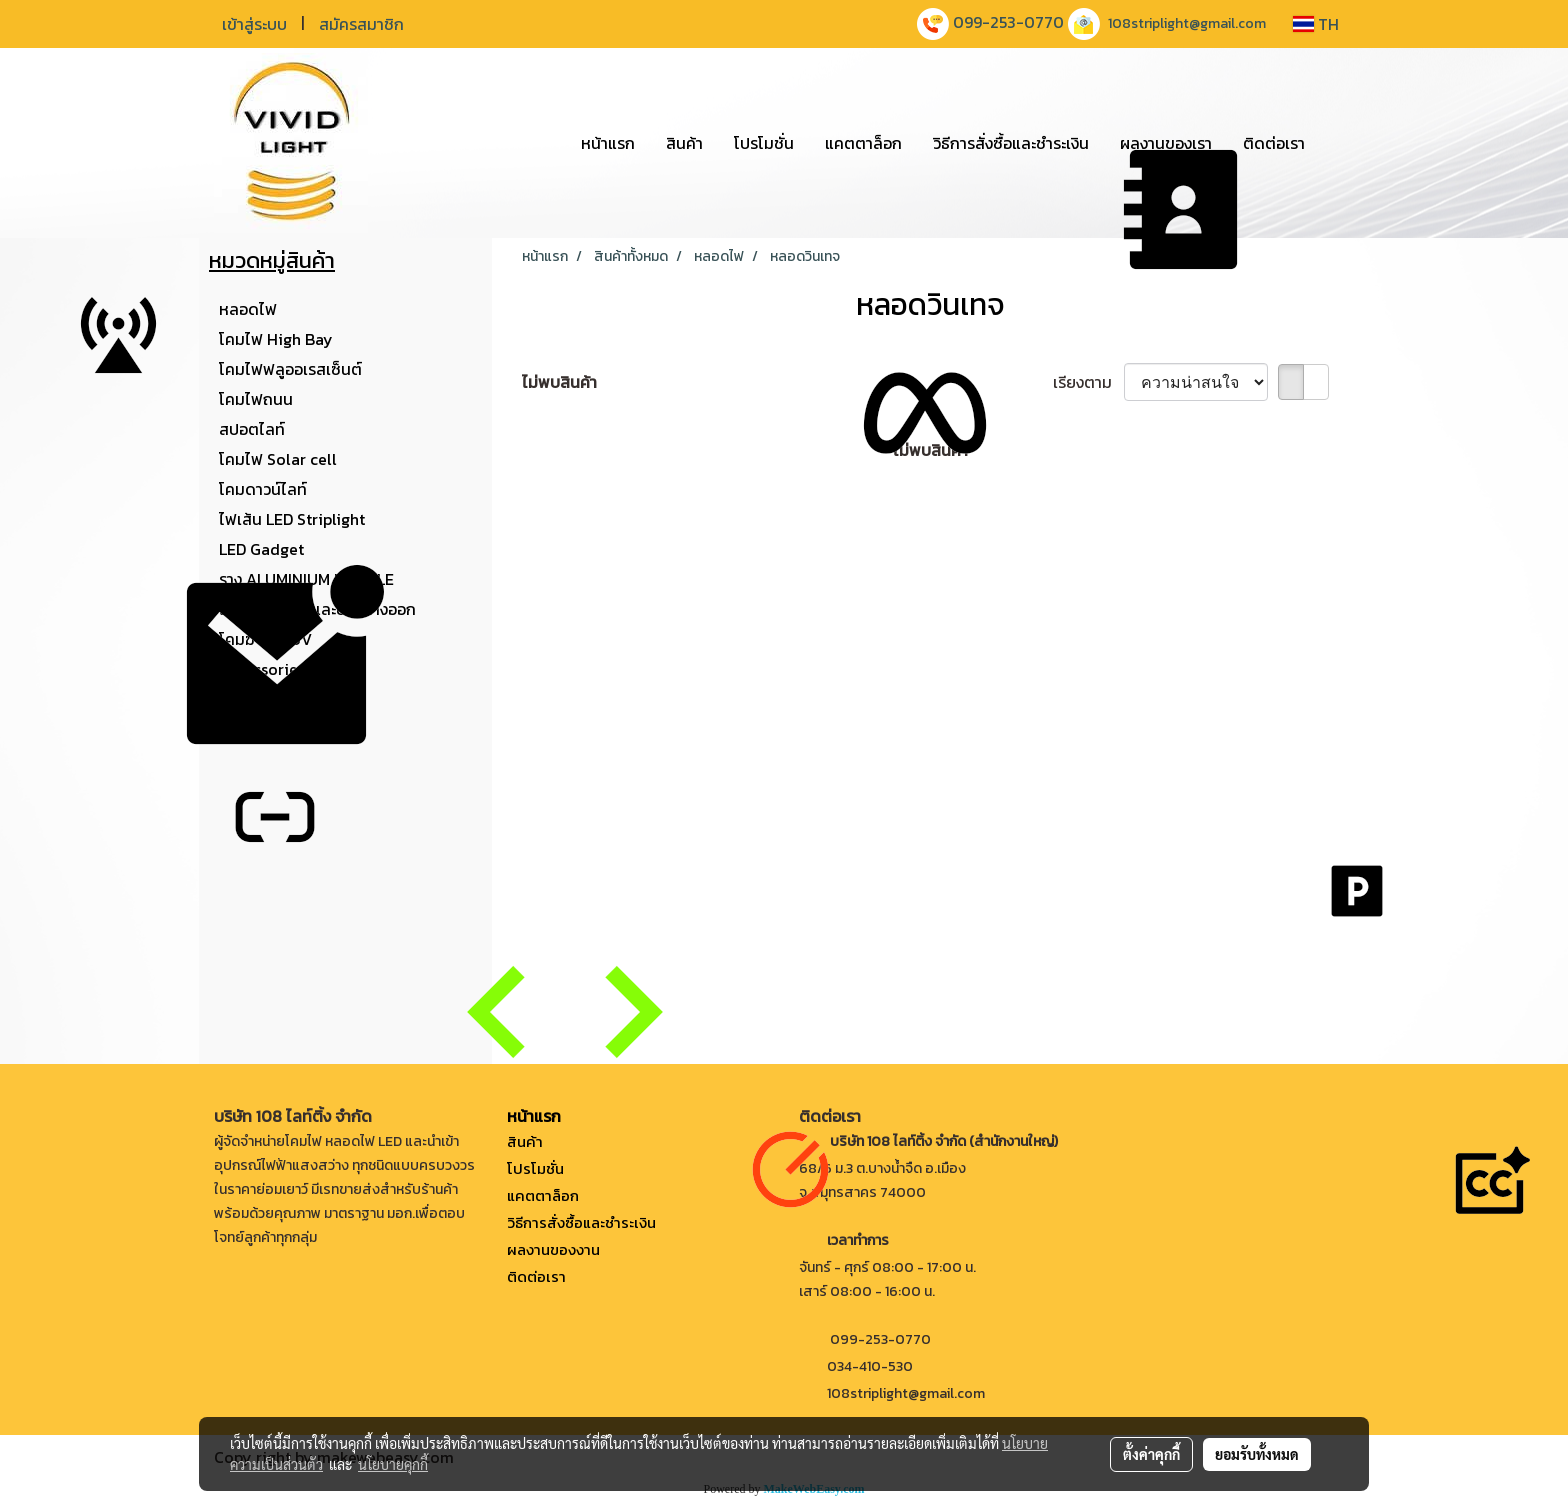 This screenshot has height=1499, width=1568. Describe the element at coordinates (565, 1012) in the screenshot. I see `view or edit source code` at that location.